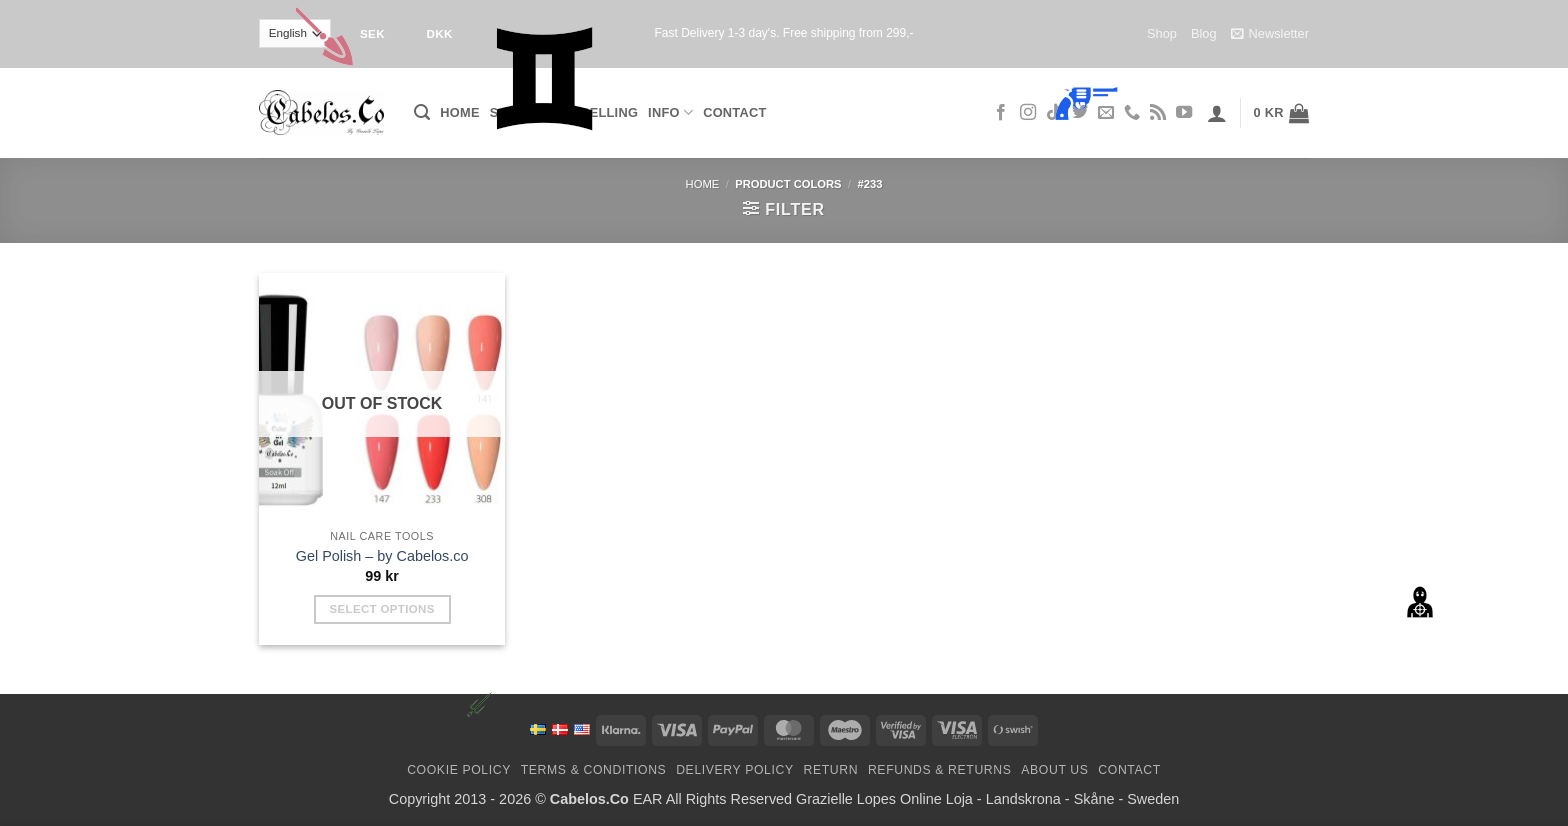 The height and width of the screenshot is (826, 1568). What do you see at coordinates (1420, 602) in the screenshot?
I see `target or aim at an enemy` at bounding box center [1420, 602].